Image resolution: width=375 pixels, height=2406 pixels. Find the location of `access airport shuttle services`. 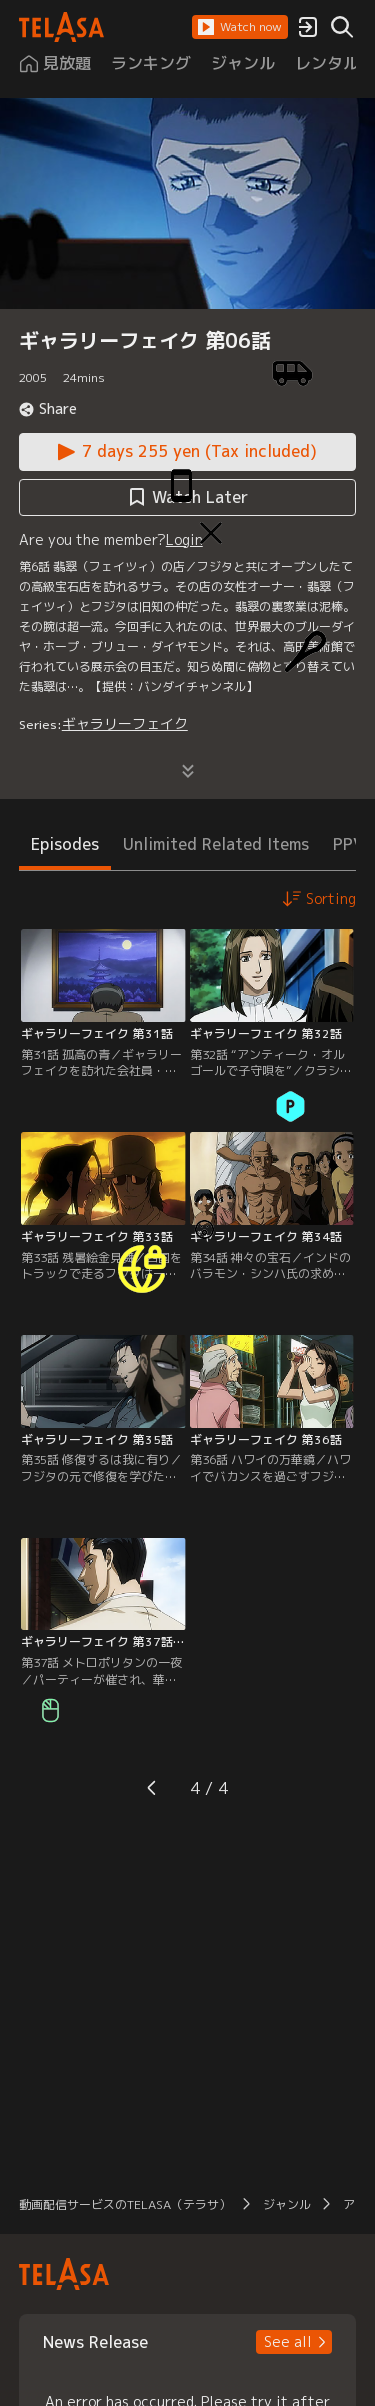

access airport shuttle services is located at coordinates (292, 373).